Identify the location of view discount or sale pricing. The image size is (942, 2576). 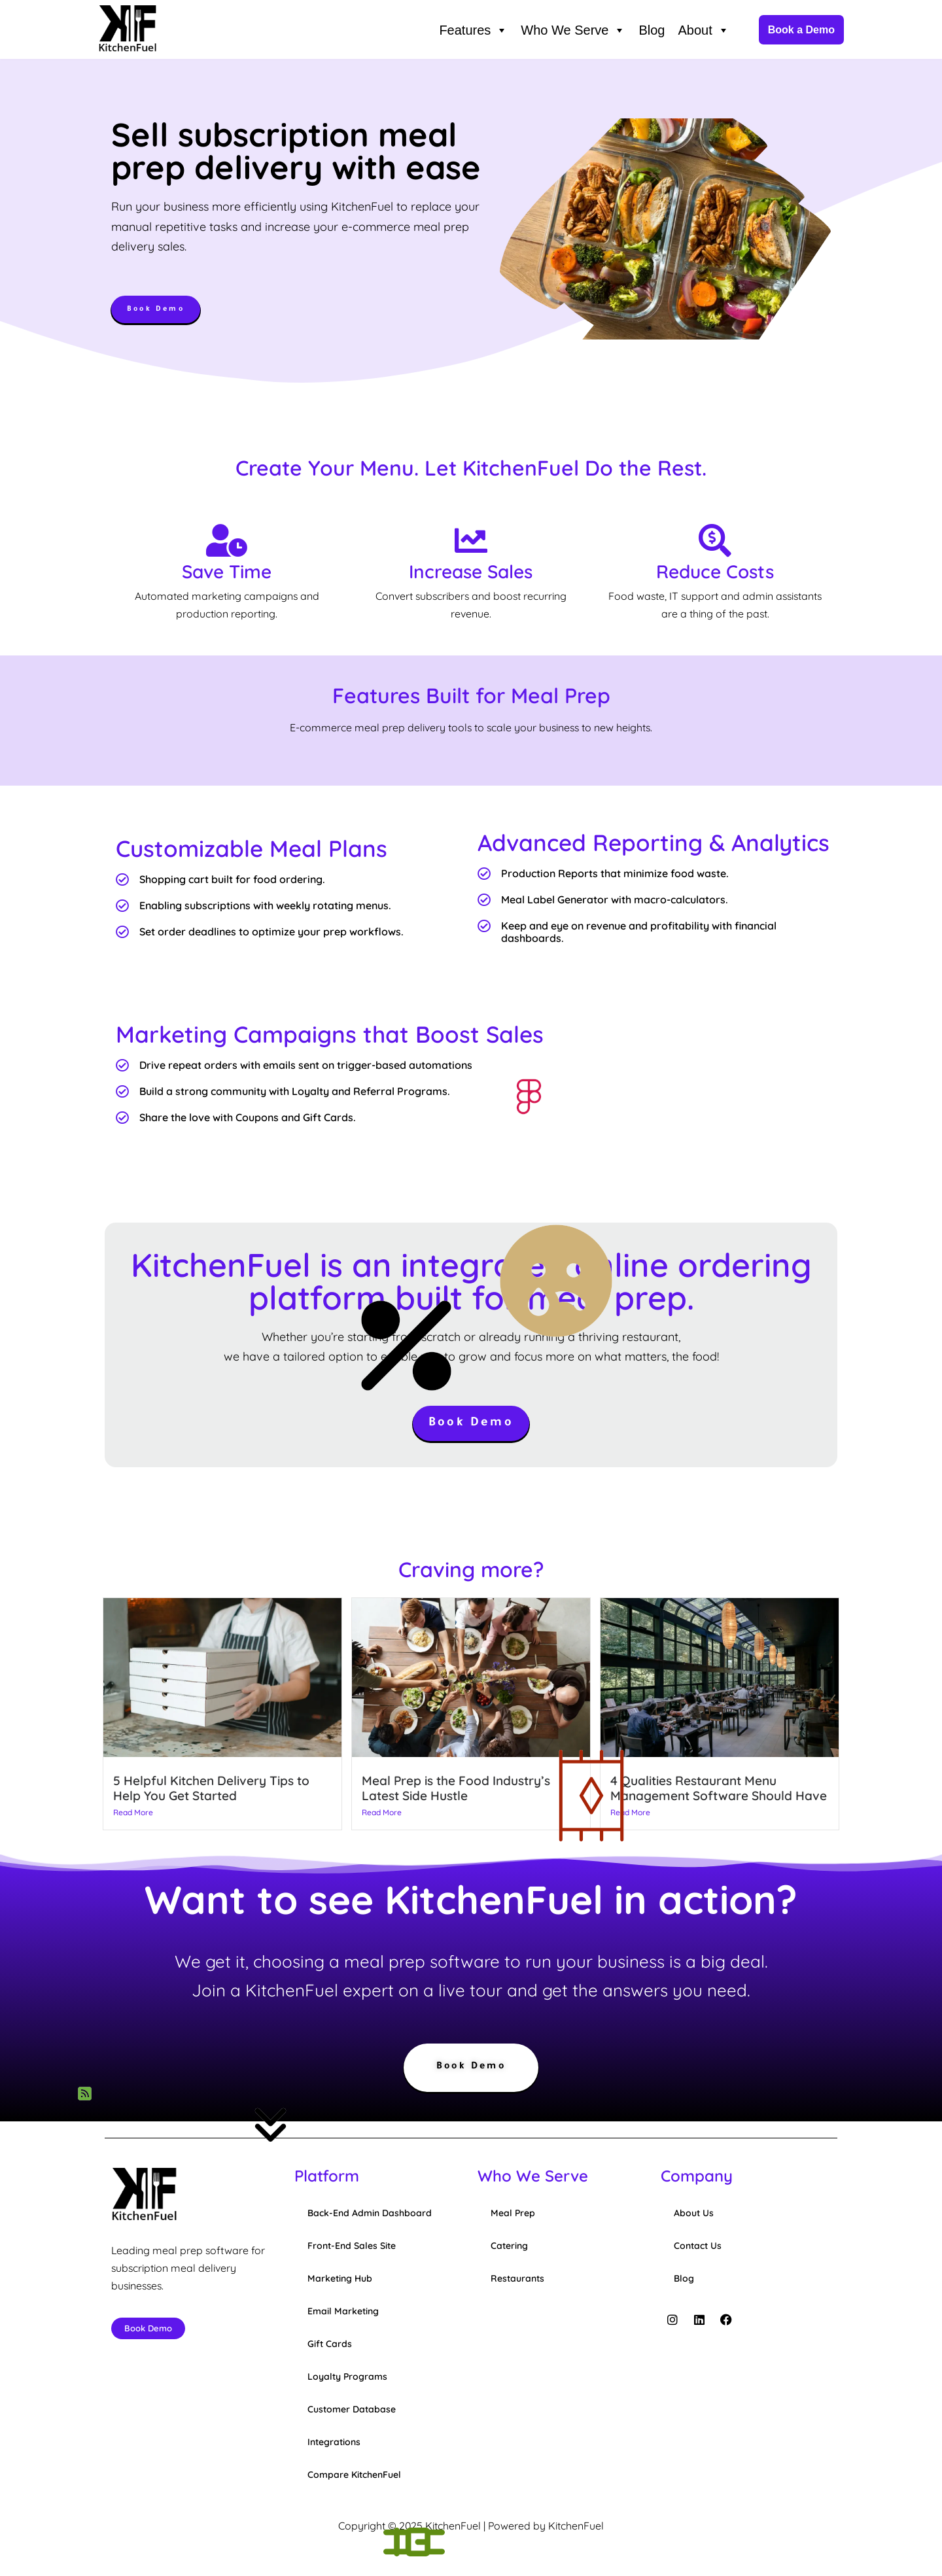
(406, 1346).